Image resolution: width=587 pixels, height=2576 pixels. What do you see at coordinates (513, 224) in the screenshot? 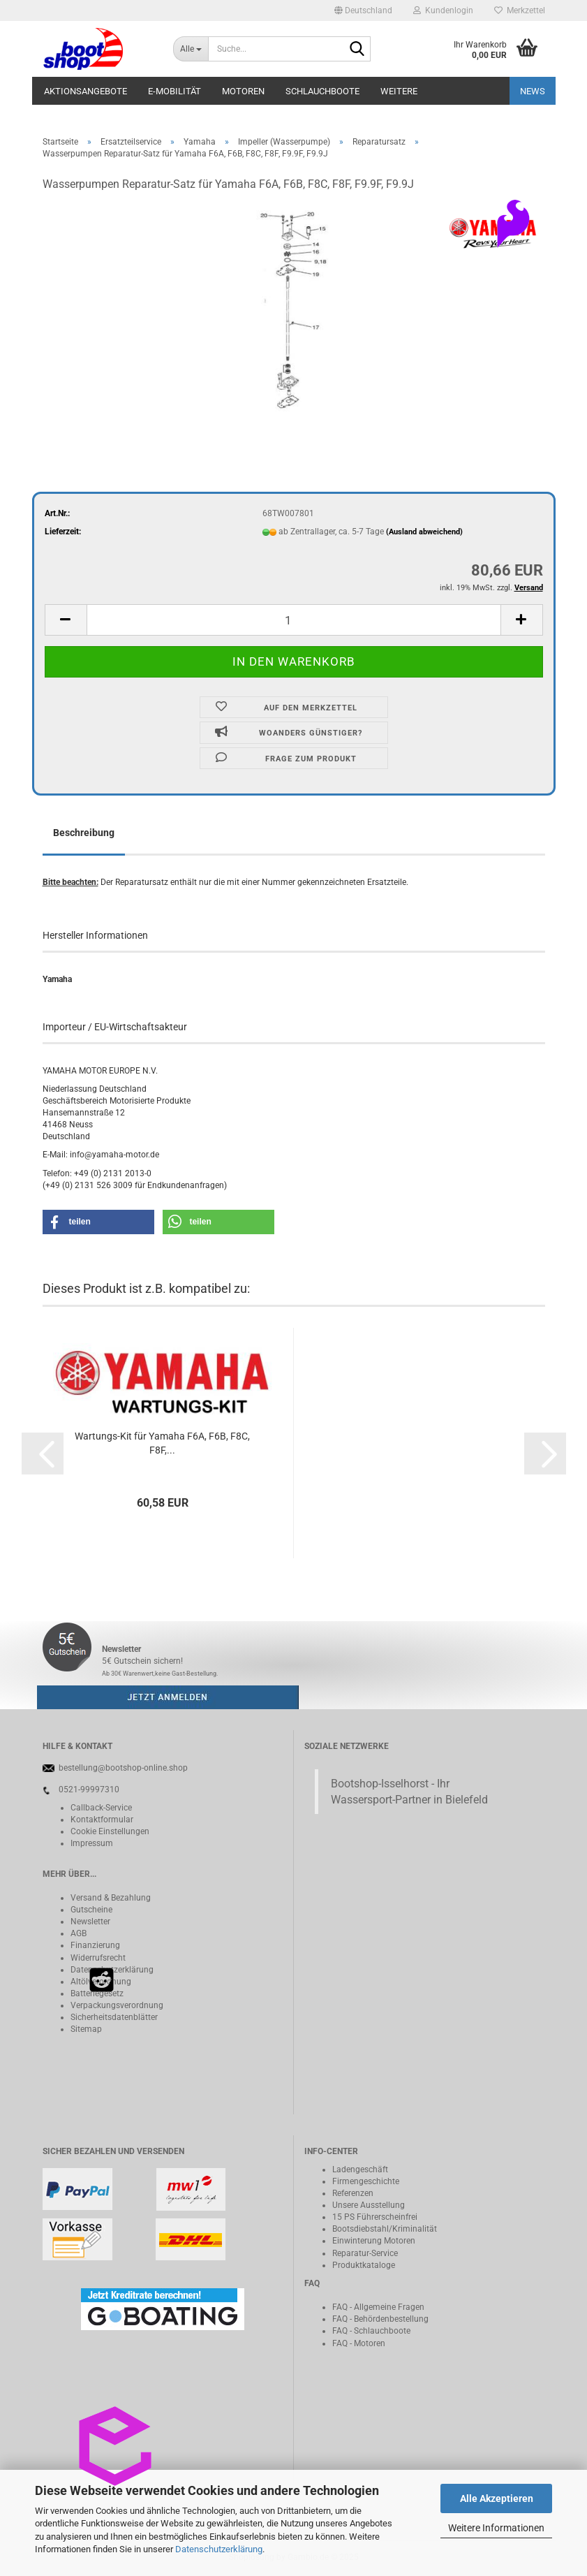
I see `visit sparkfun electronics website` at bounding box center [513, 224].